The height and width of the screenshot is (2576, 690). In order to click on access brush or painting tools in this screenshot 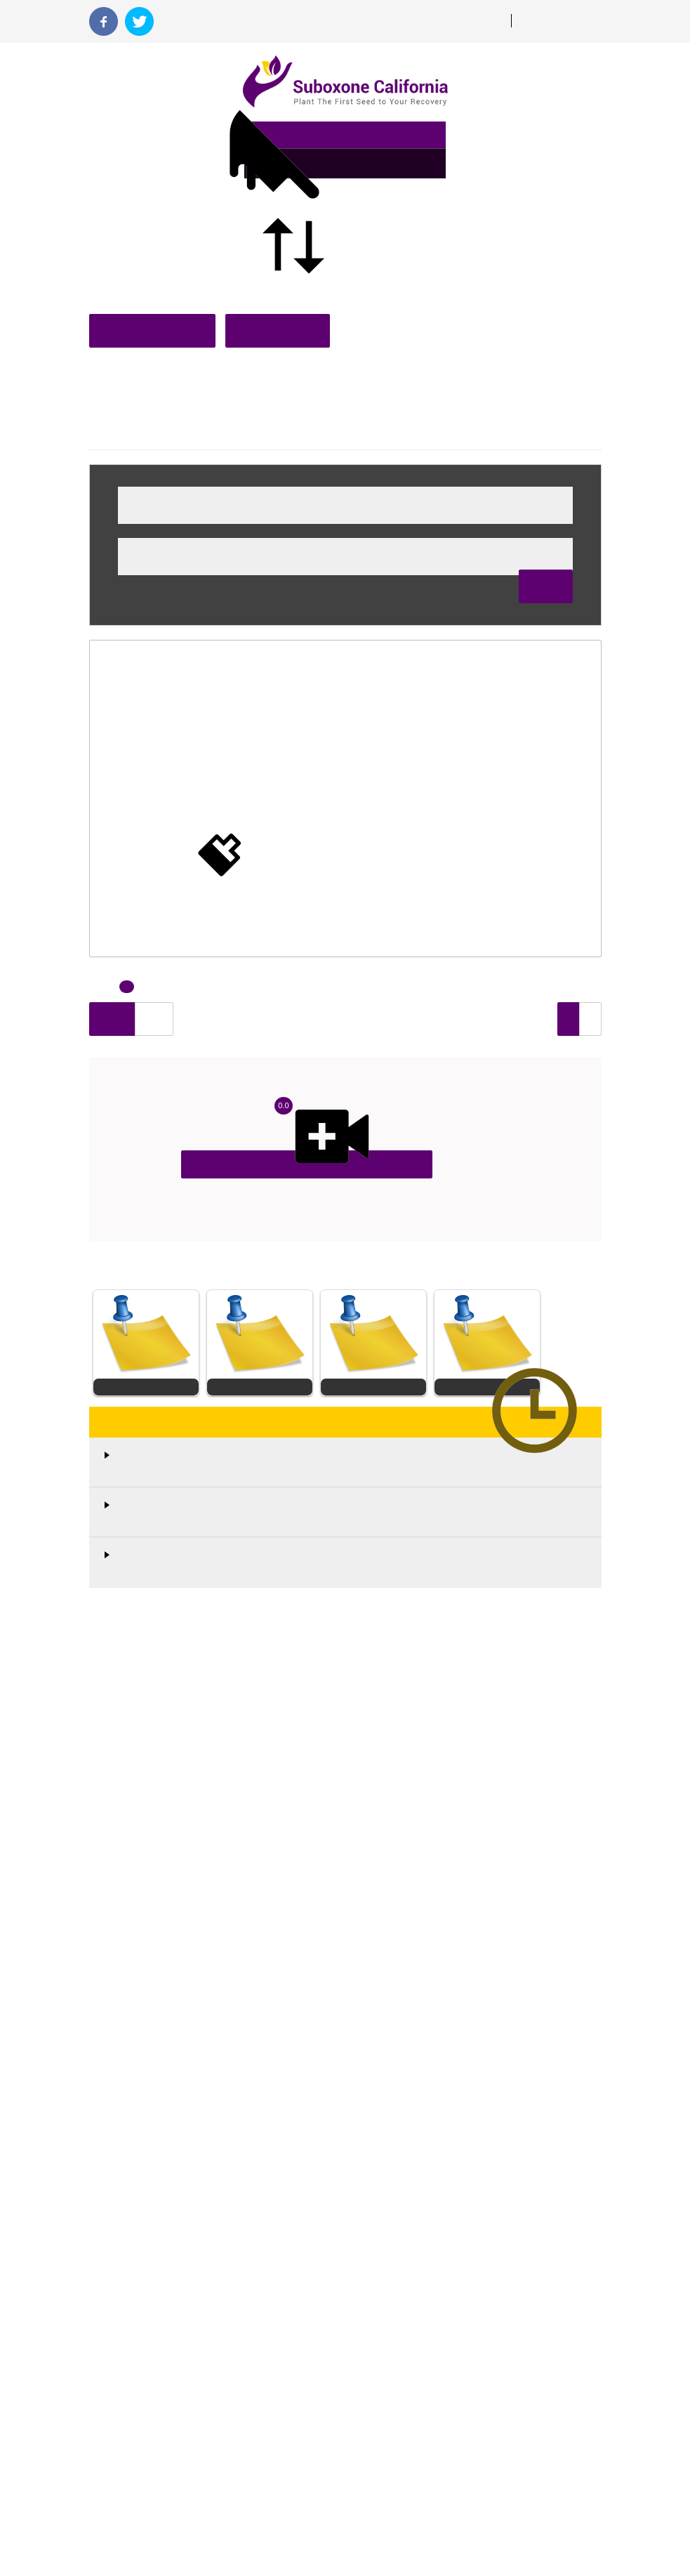, I will do `click(220, 853)`.